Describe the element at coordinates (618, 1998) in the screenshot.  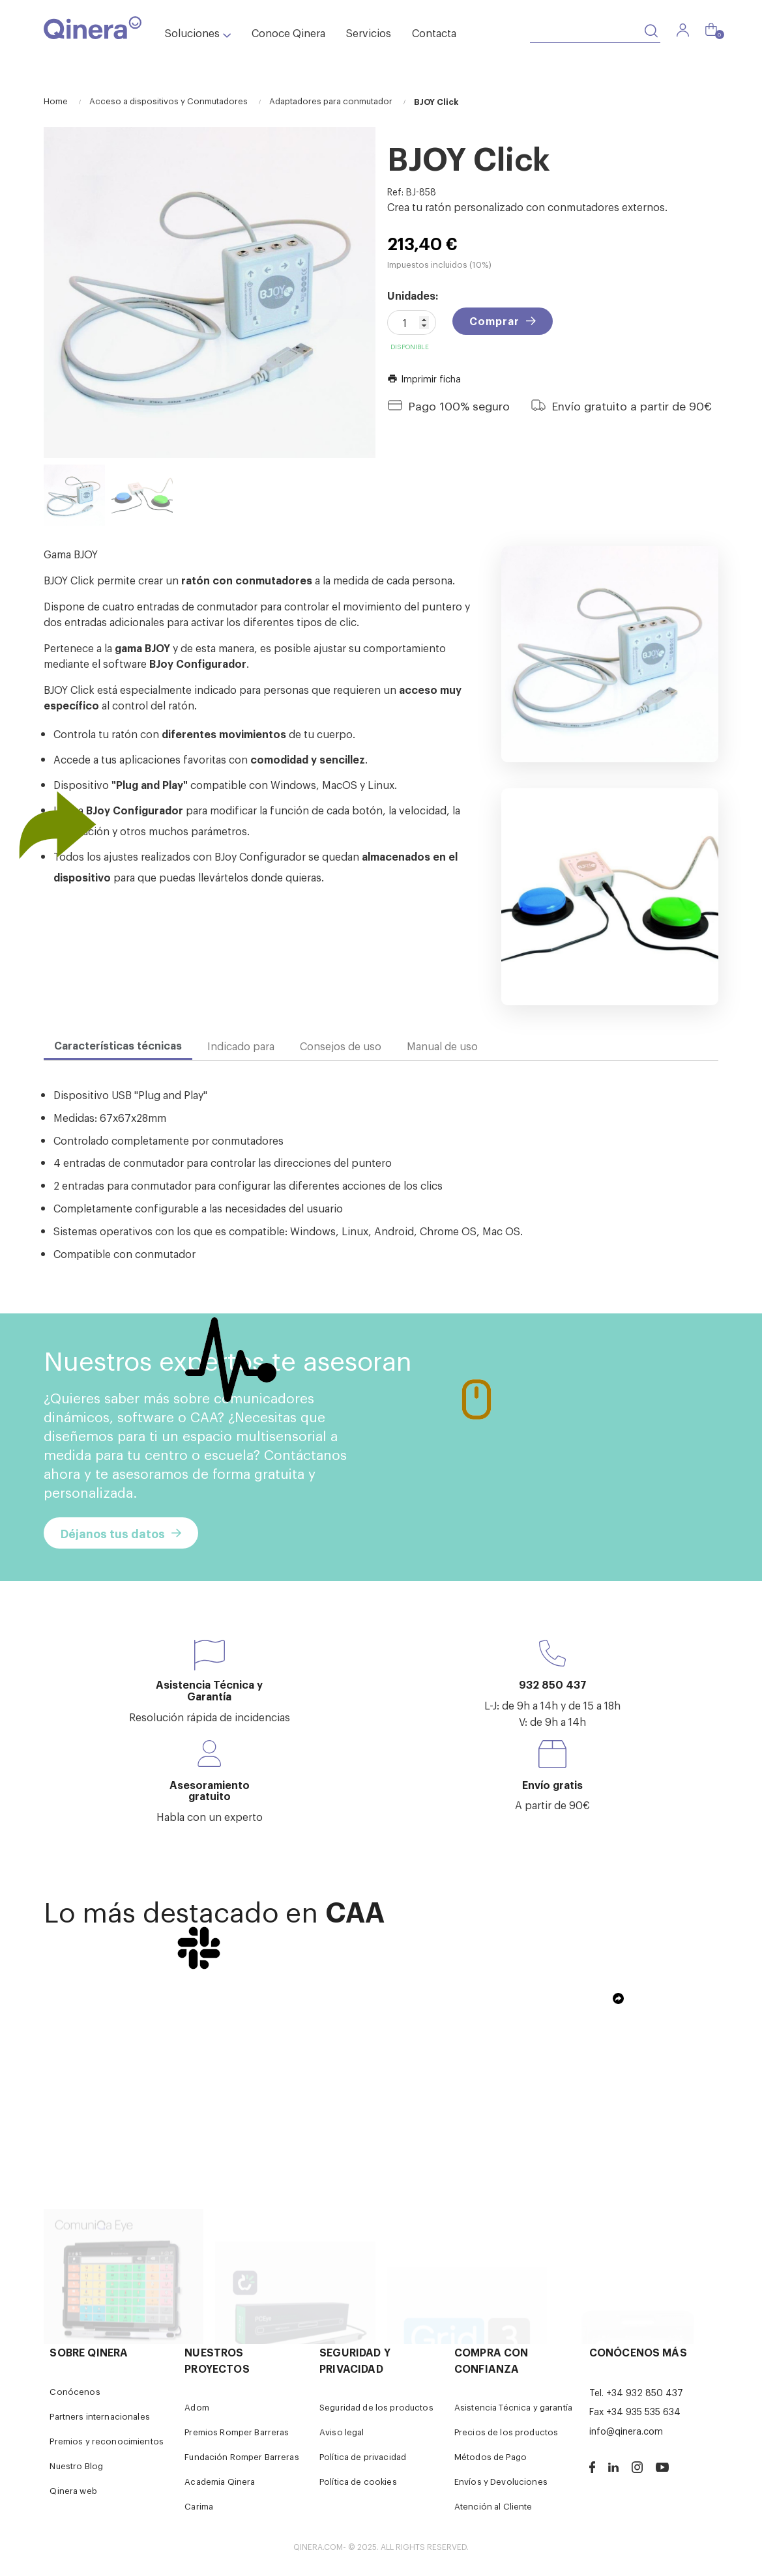
I see `forward or share content` at that location.